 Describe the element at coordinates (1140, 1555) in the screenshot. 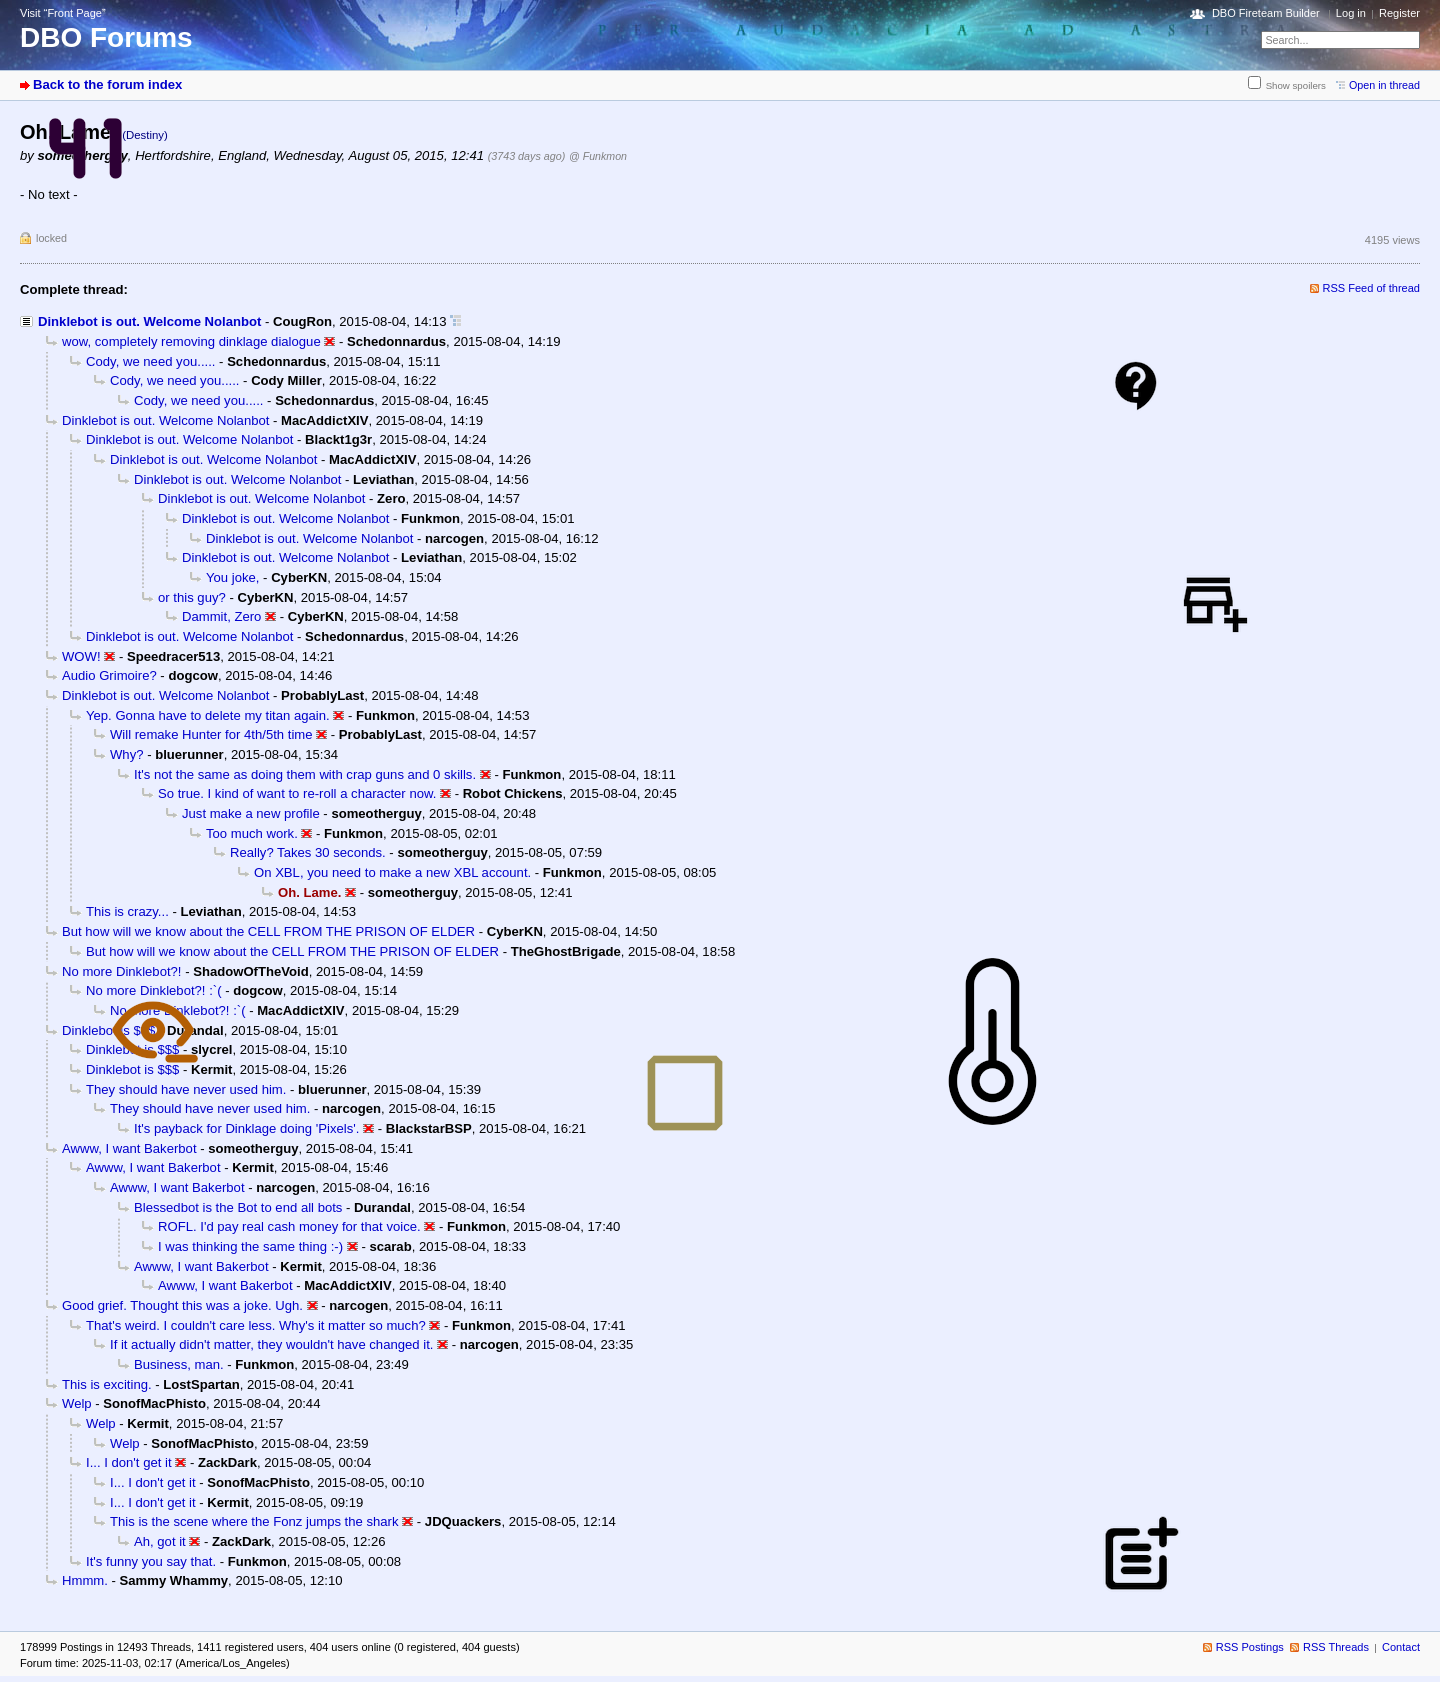

I see `create a new post or document` at that location.